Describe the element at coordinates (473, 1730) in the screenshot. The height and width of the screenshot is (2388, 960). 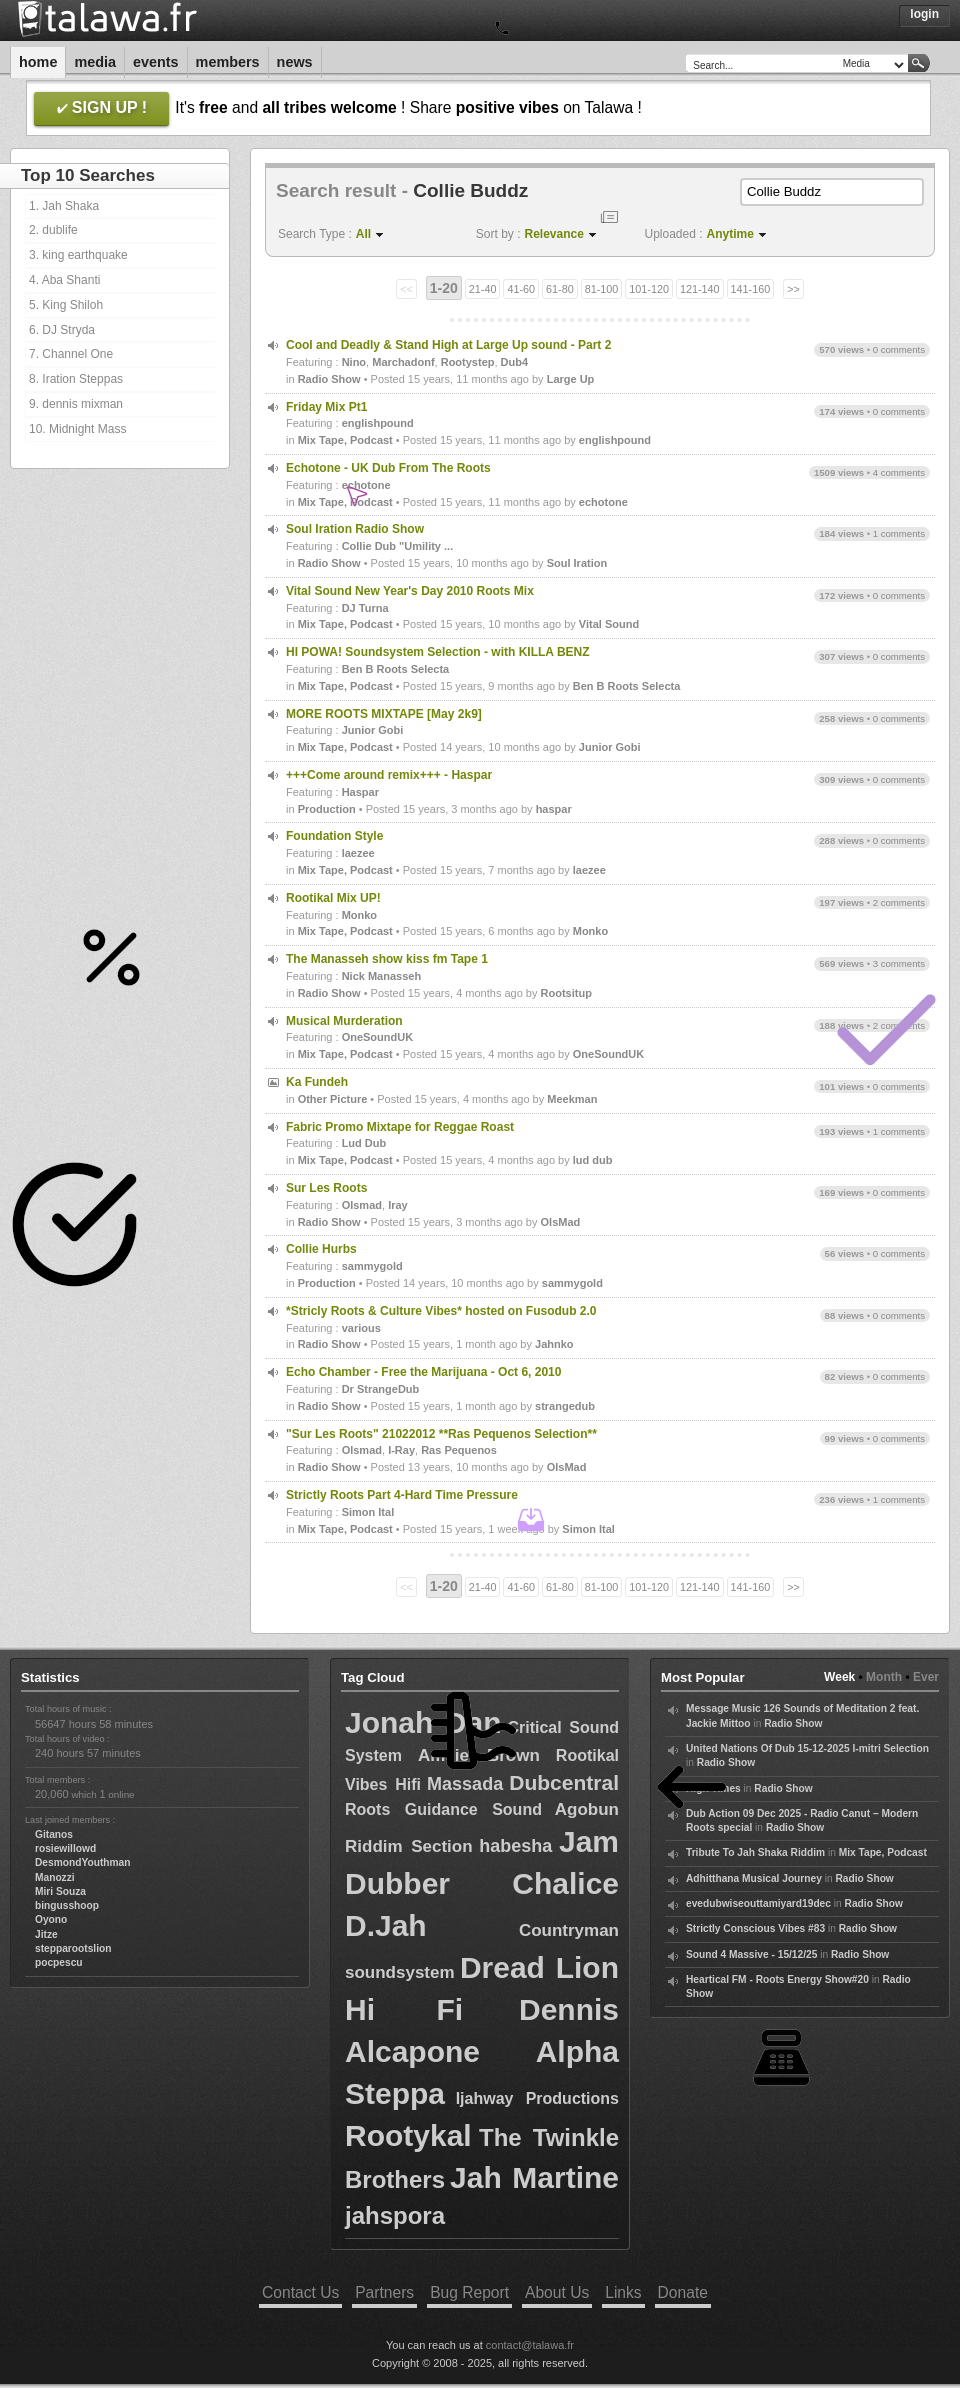
I see `water dam or reservoir infrastructure` at that location.